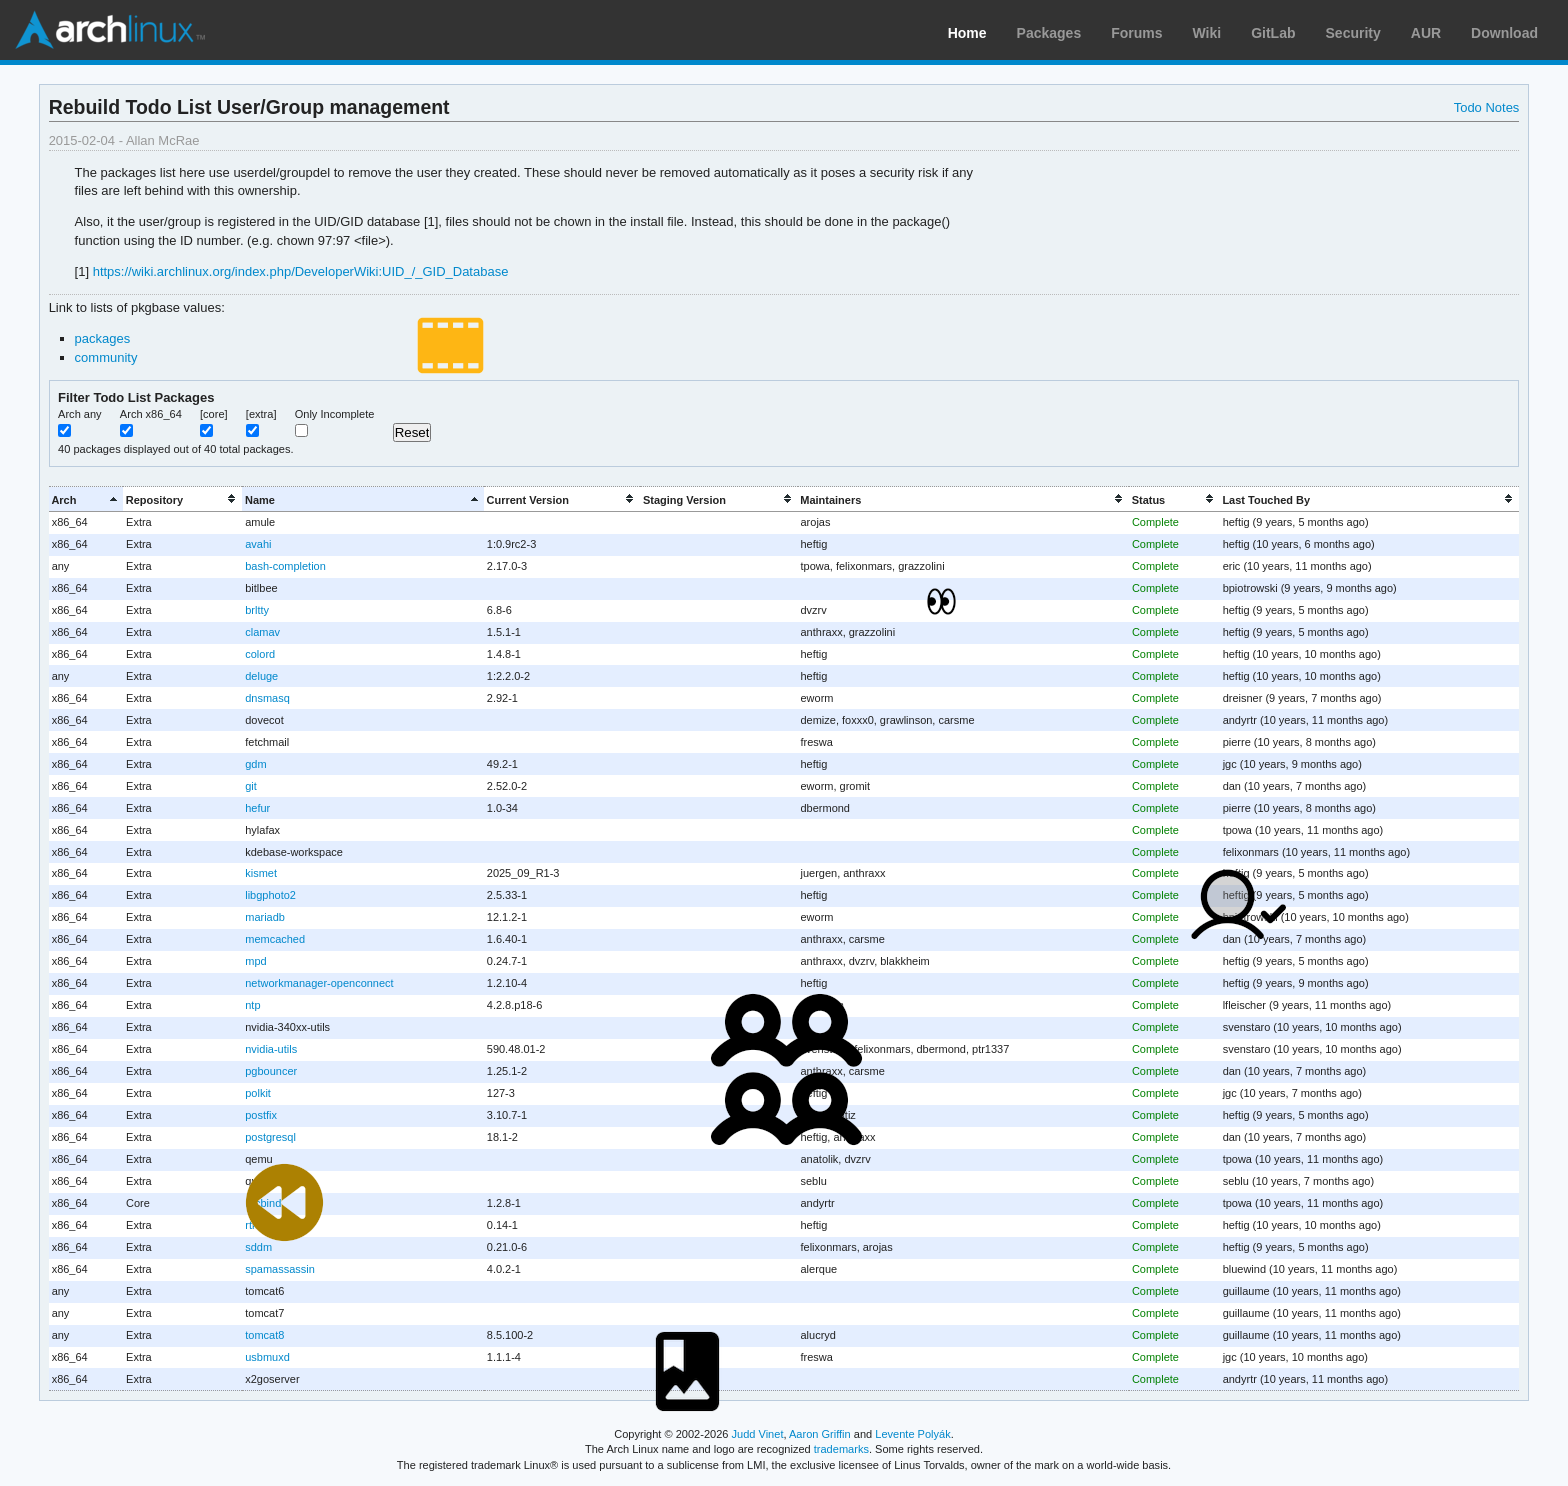  I want to click on view video or film content, so click(450, 345).